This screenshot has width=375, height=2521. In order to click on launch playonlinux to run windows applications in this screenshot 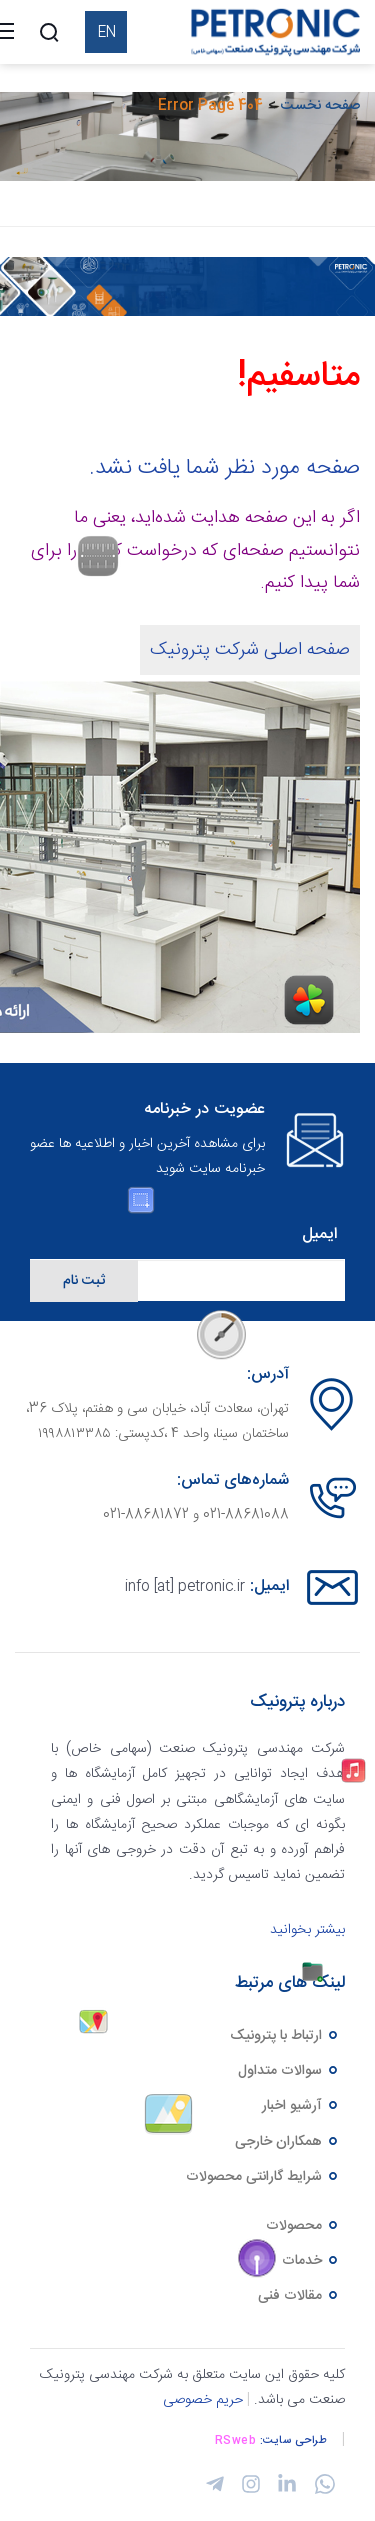, I will do `click(309, 1000)`.